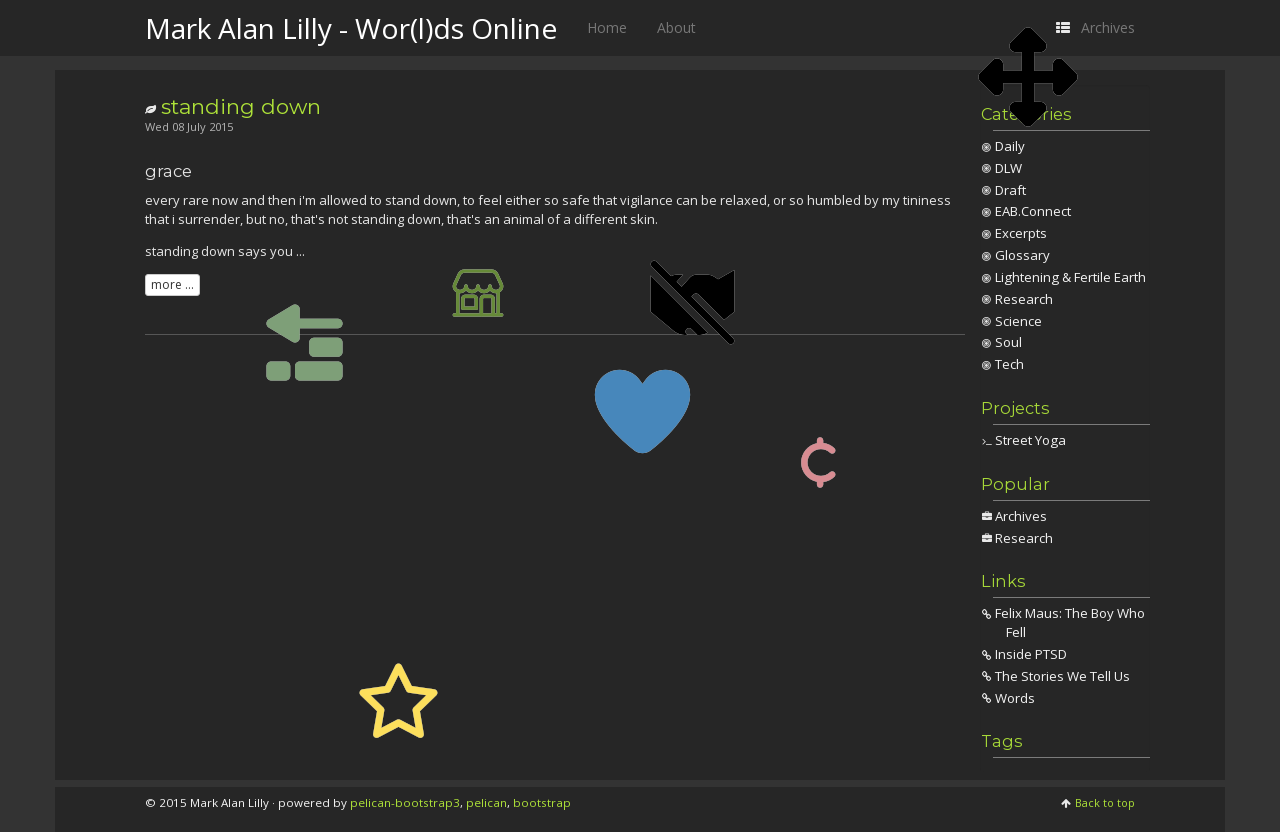 This screenshot has height=832, width=1280. I want to click on move or drag an element freely, so click(1028, 77).